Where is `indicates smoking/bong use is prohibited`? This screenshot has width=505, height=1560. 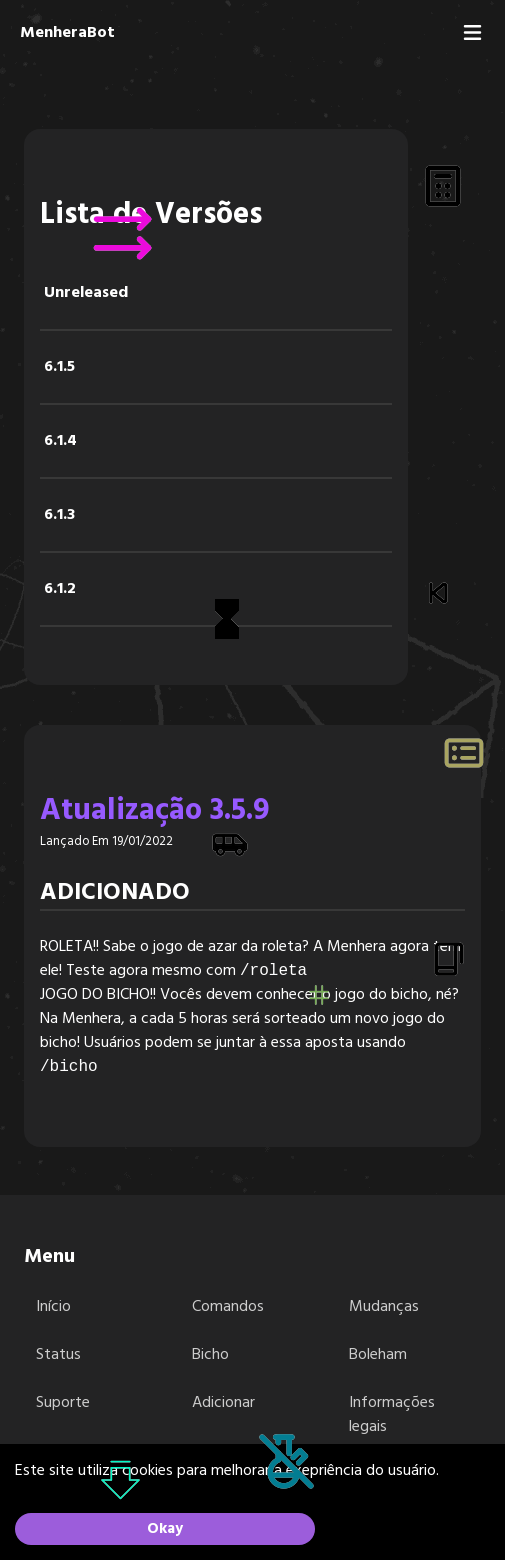 indicates smoking/bong use is prohibited is located at coordinates (286, 1461).